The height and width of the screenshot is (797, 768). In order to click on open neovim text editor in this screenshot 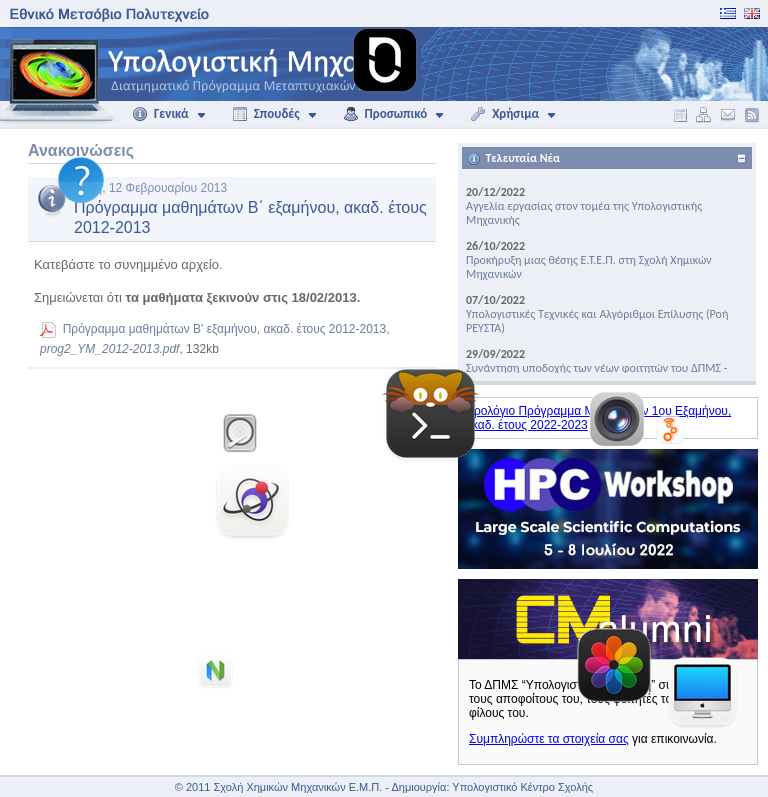, I will do `click(215, 670)`.